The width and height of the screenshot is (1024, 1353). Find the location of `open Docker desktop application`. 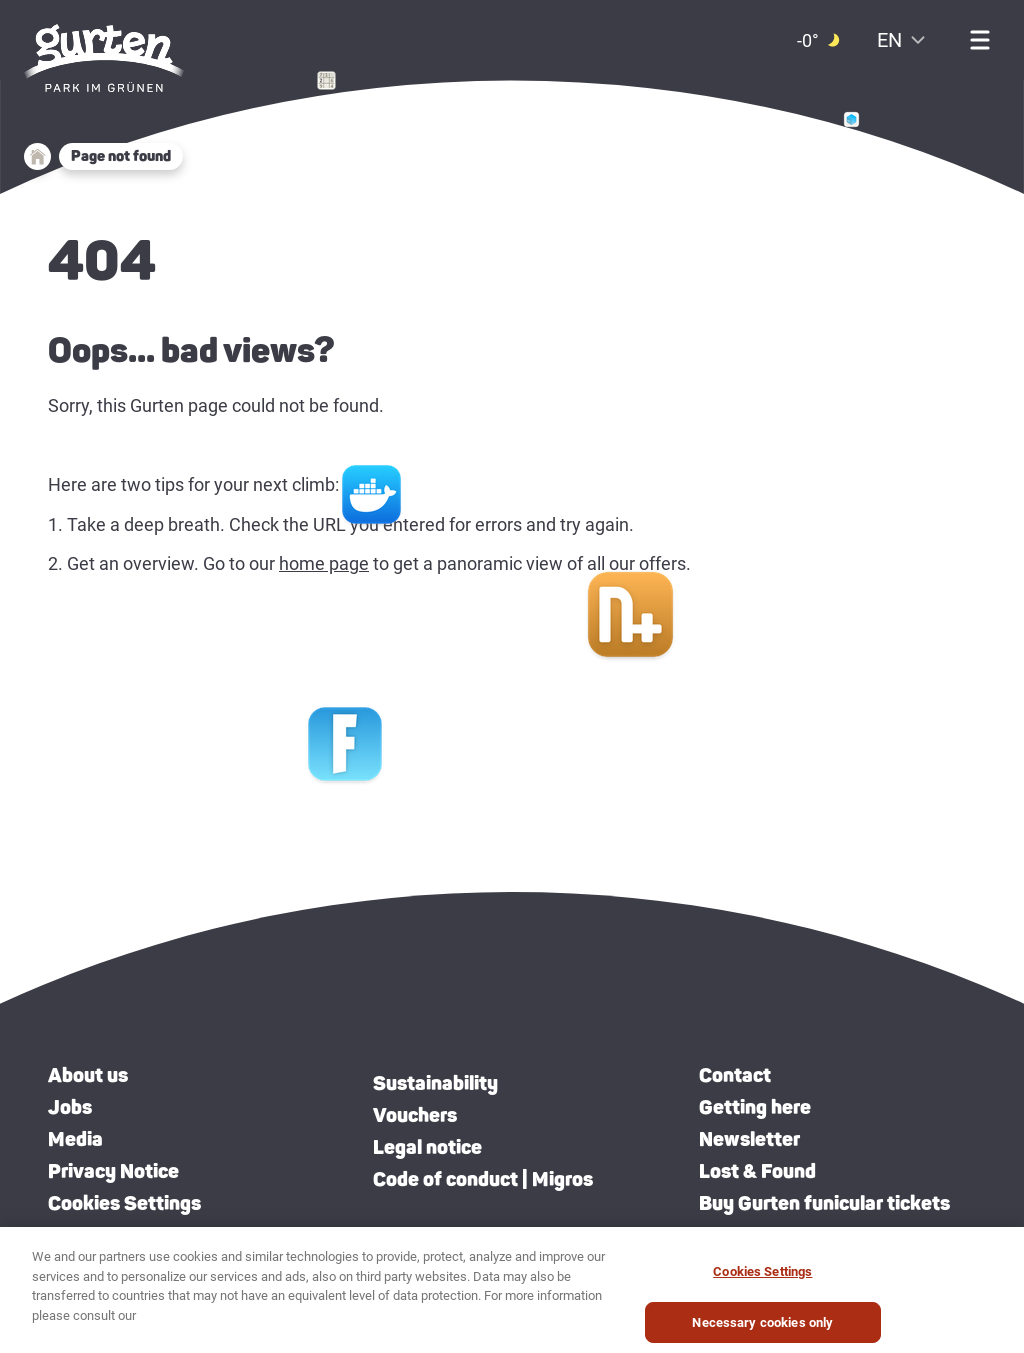

open Docker desktop application is located at coordinates (371, 494).